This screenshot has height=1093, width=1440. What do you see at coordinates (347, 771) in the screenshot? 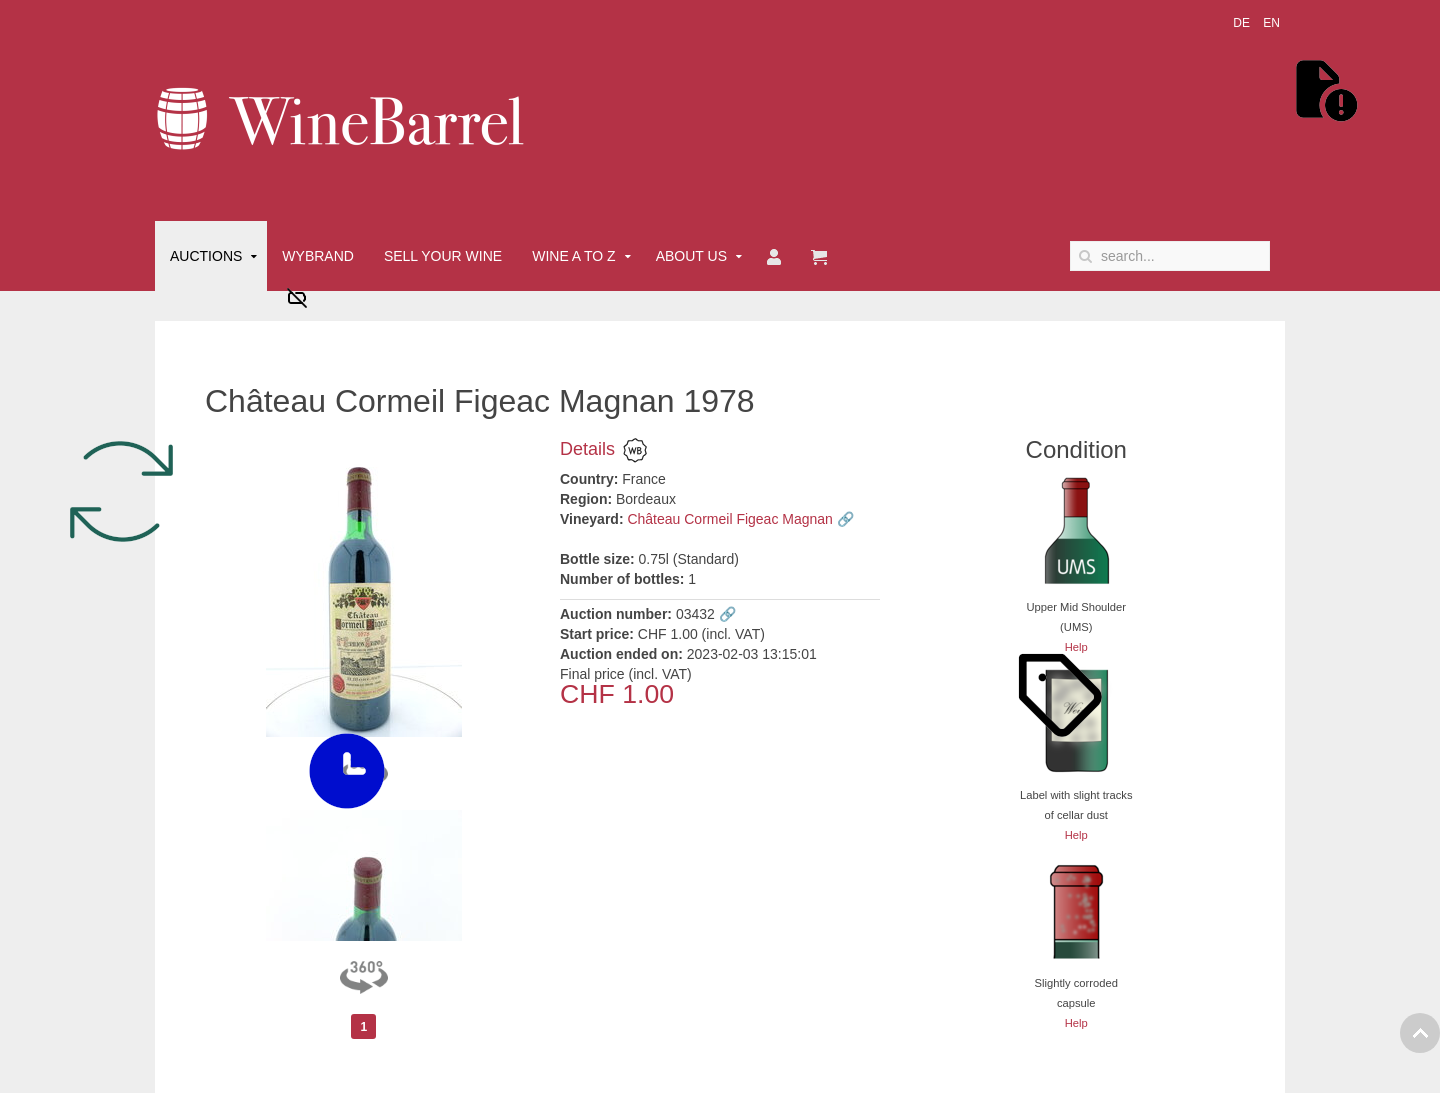
I see `view current time` at bounding box center [347, 771].